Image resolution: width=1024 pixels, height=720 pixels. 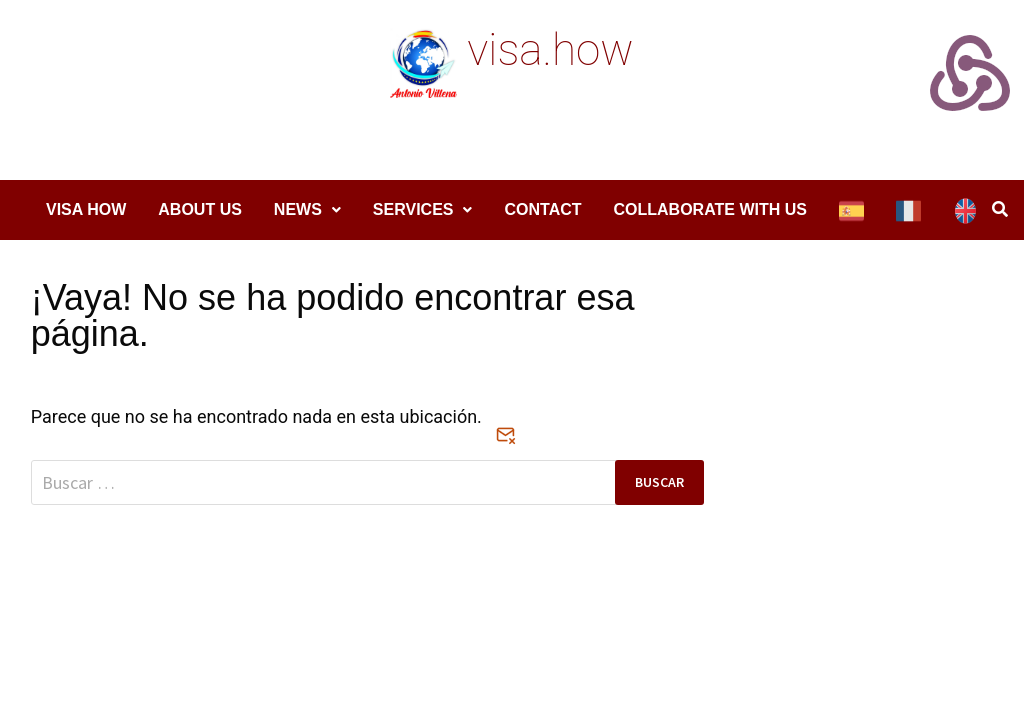 What do you see at coordinates (505, 434) in the screenshot?
I see `delete an email message` at bounding box center [505, 434].